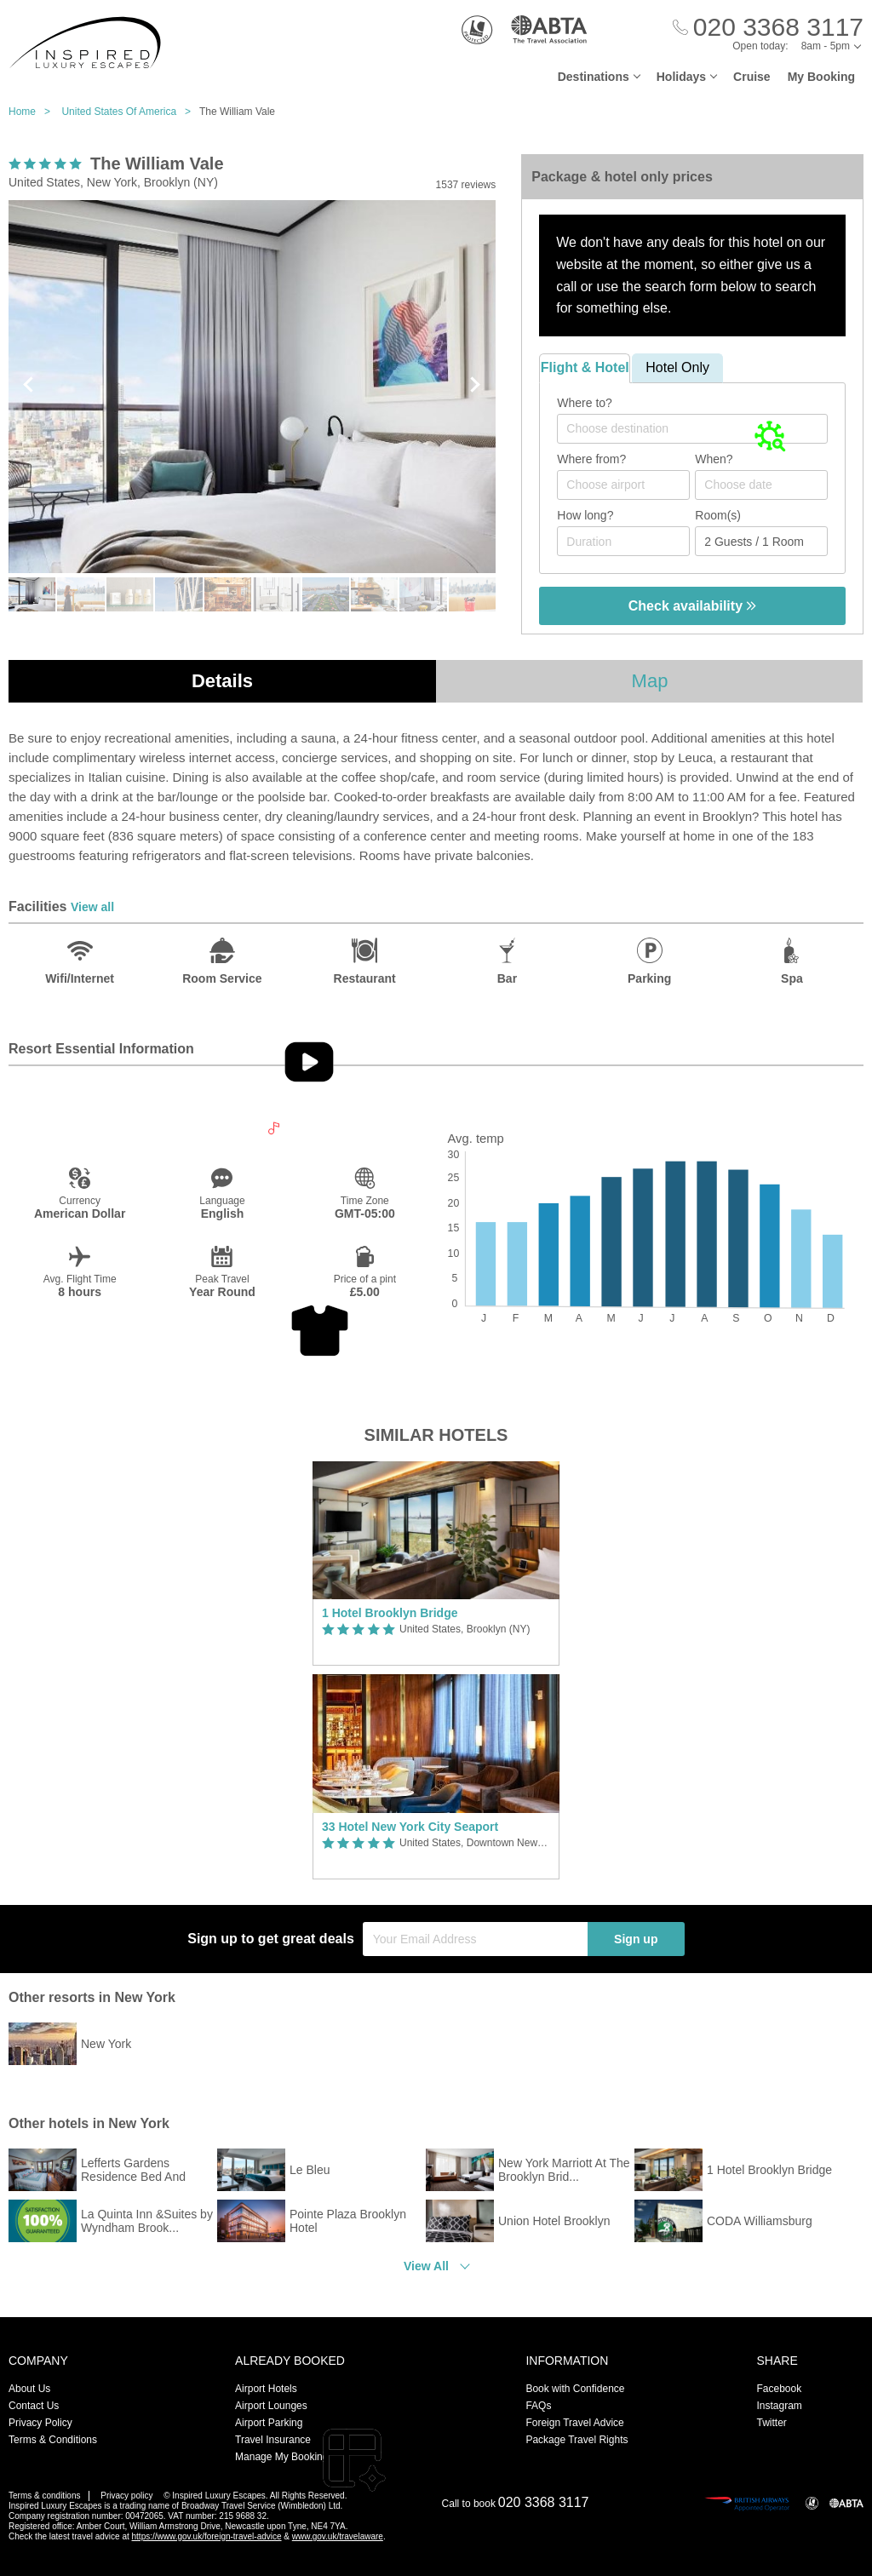 The width and height of the screenshot is (872, 2576). What do you see at coordinates (352, 2458) in the screenshot?
I see `generate table with AI assistance` at bounding box center [352, 2458].